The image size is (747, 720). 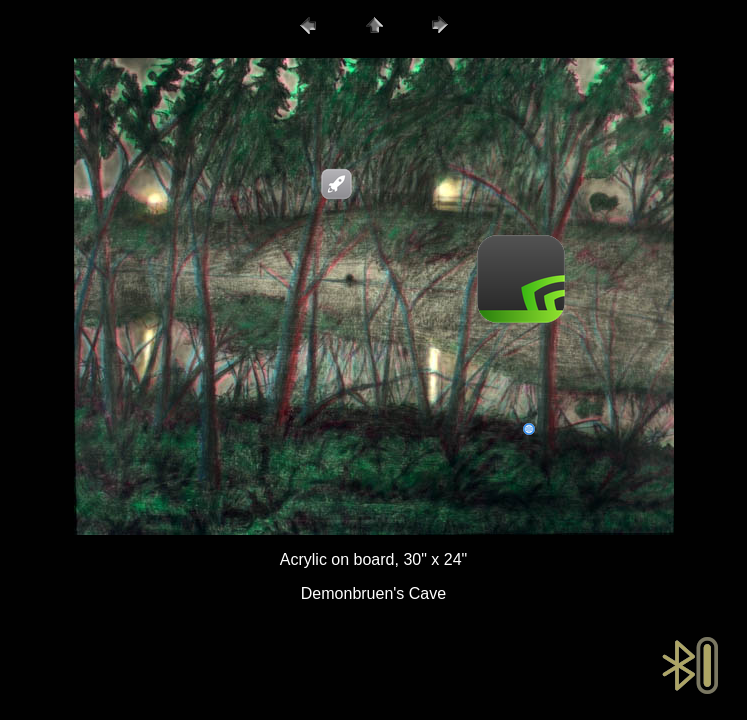 What do you see at coordinates (689, 665) in the screenshot?
I see `view bluetooth device battery status` at bounding box center [689, 665].